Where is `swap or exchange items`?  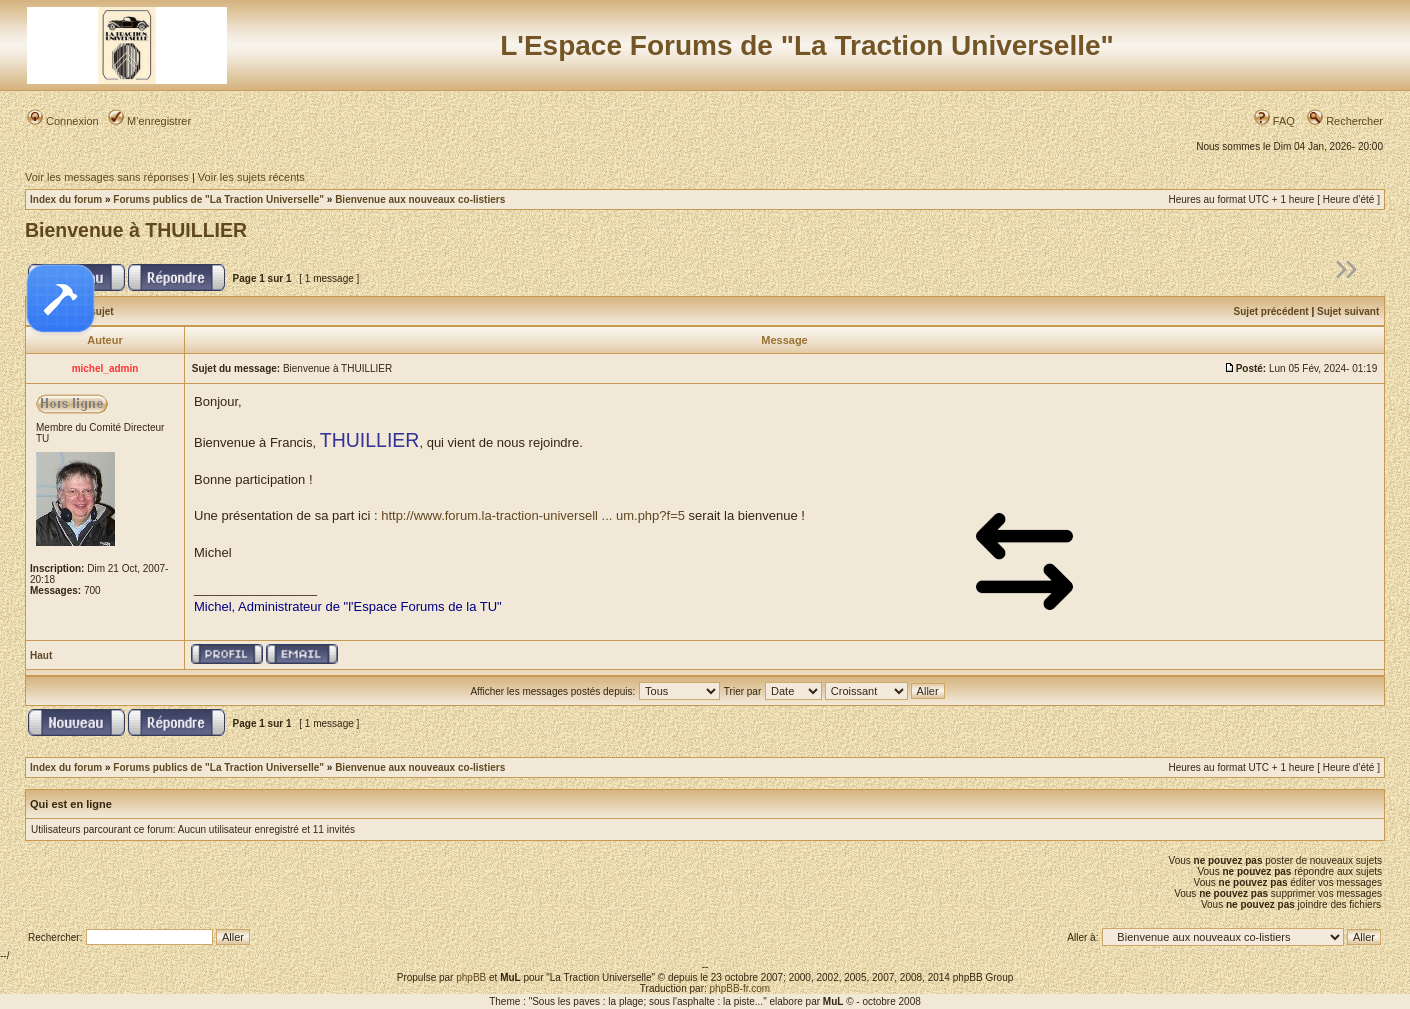
swap or exchange items is located at coordinates (1024, 561).